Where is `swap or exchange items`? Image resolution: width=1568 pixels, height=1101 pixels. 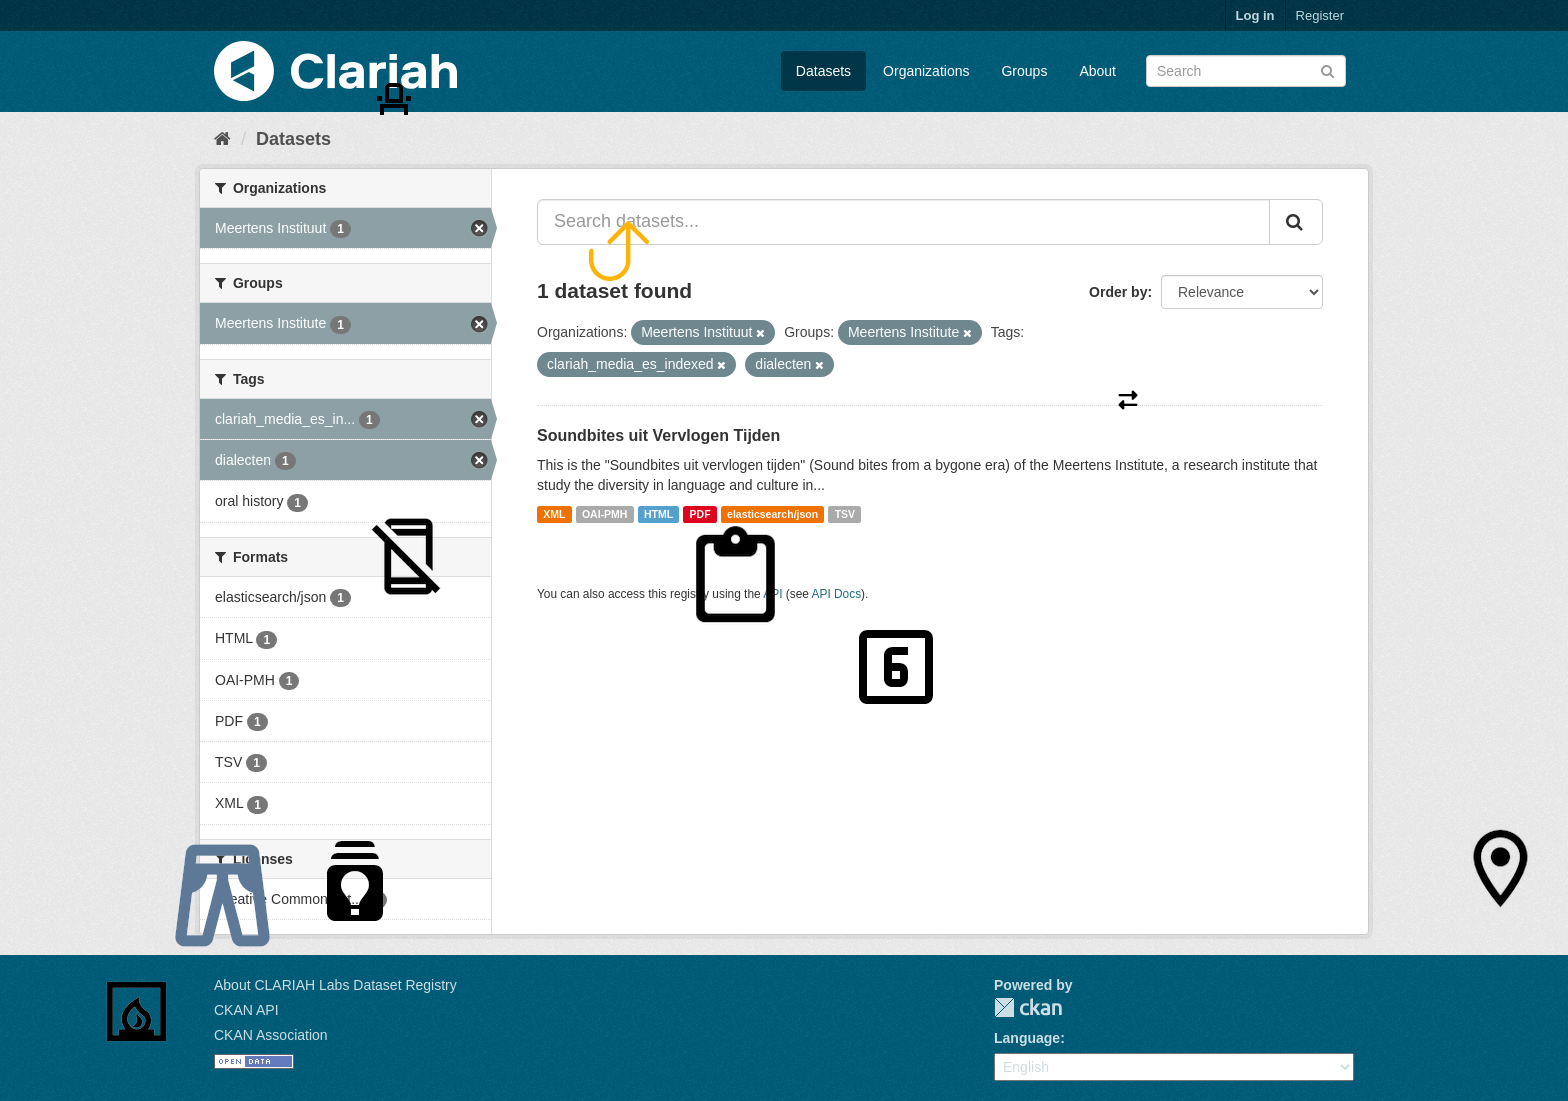 swap or exchange items is located at coordinates (1128, 400).